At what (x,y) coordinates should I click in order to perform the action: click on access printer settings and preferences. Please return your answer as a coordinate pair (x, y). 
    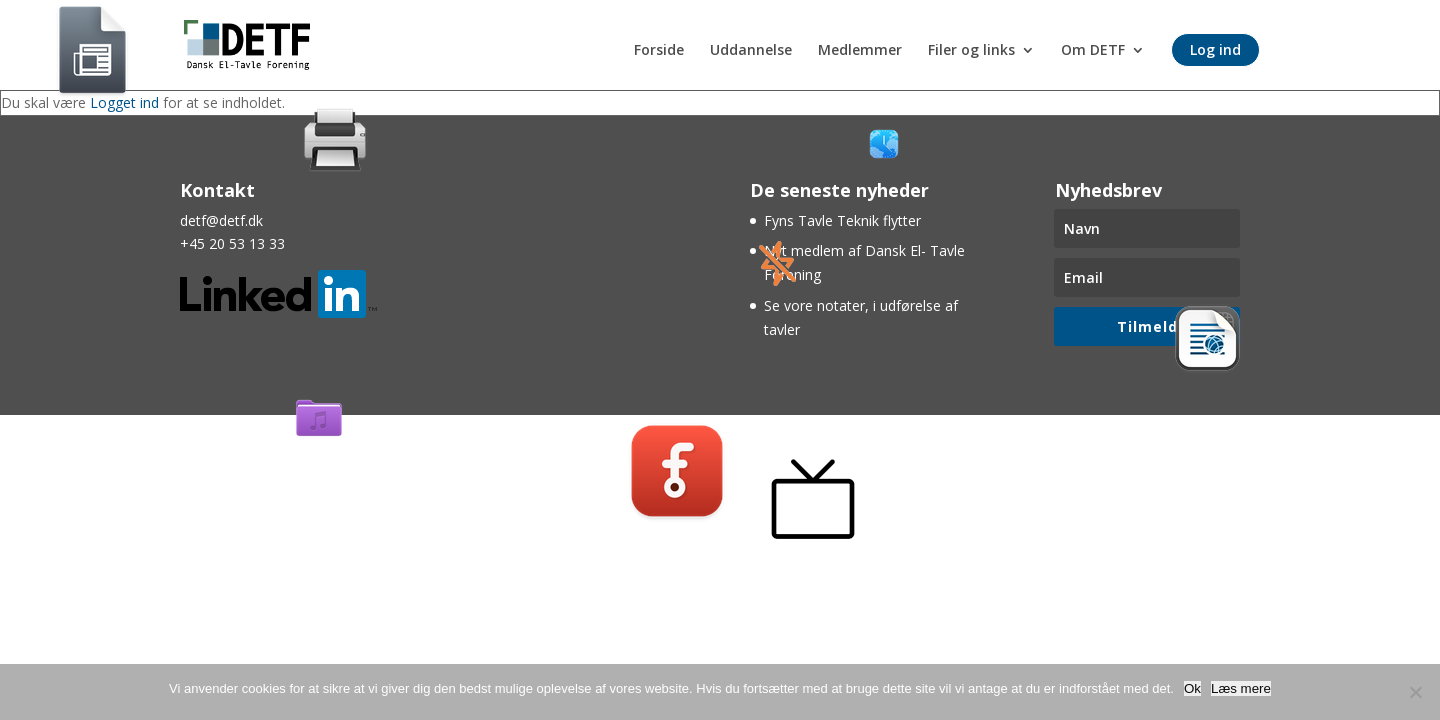
    Looking at the image, I should click on (335, 140).